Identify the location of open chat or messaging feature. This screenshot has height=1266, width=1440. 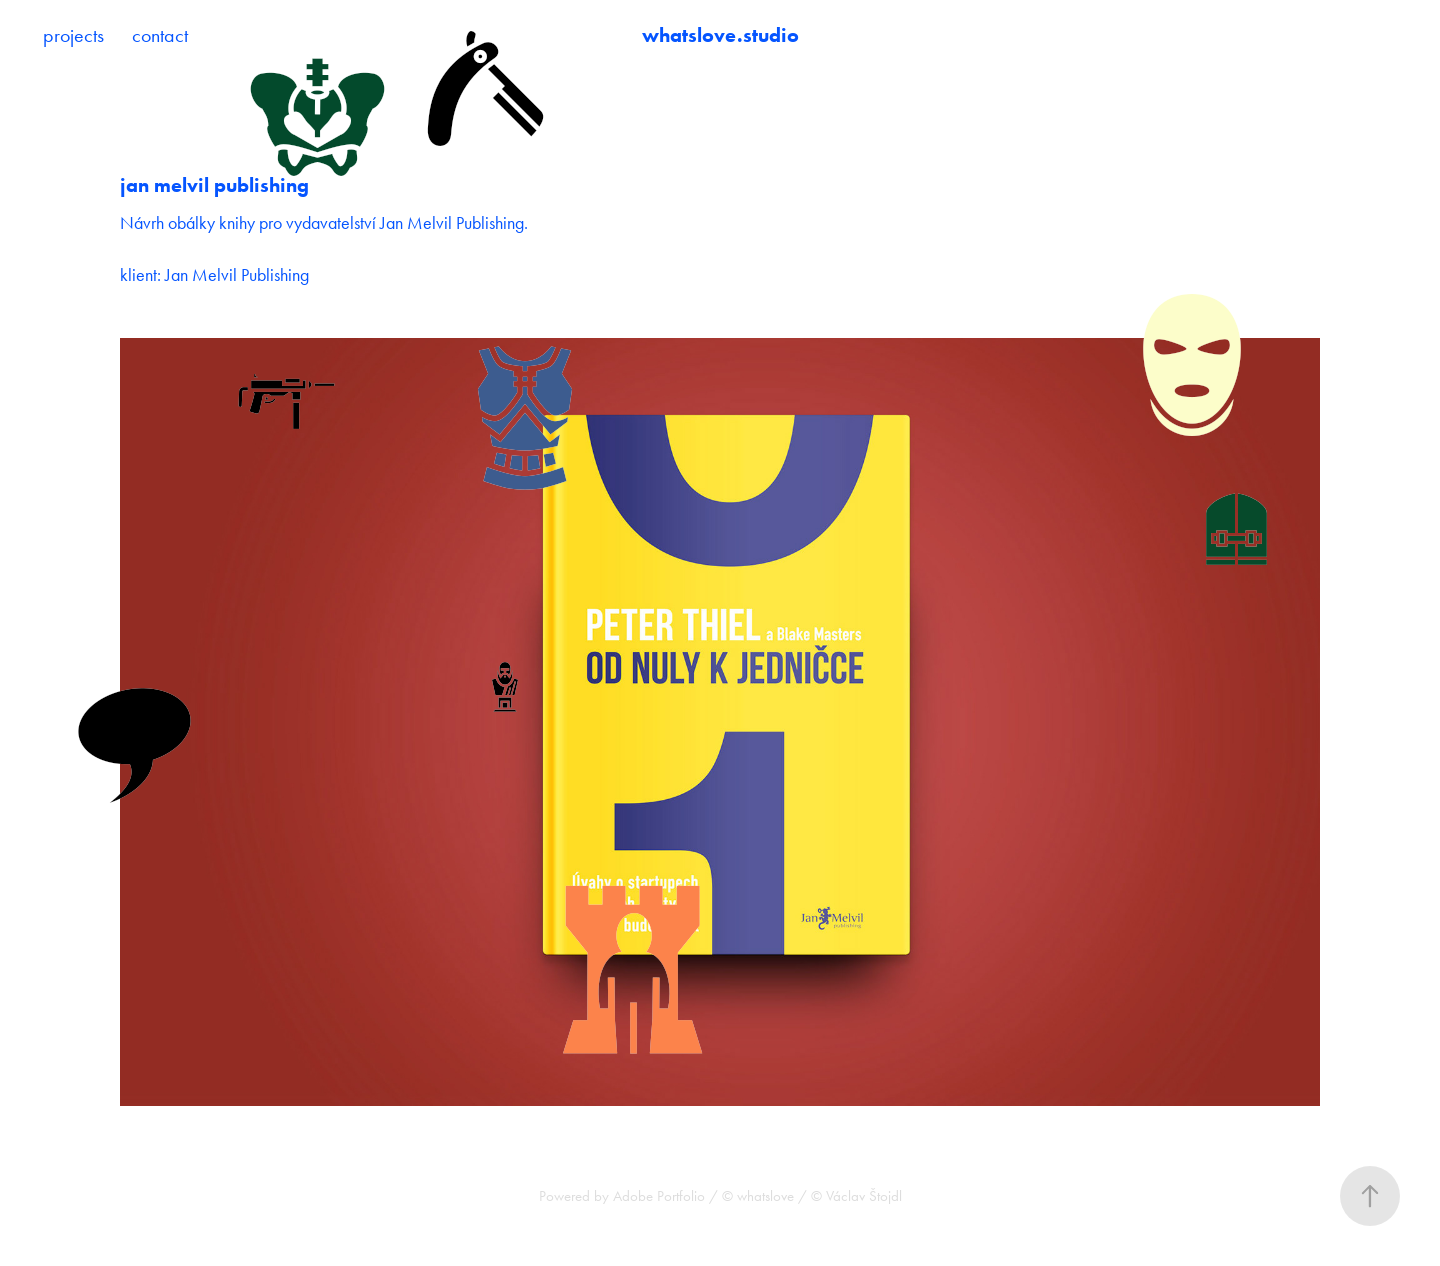
(134, 745).